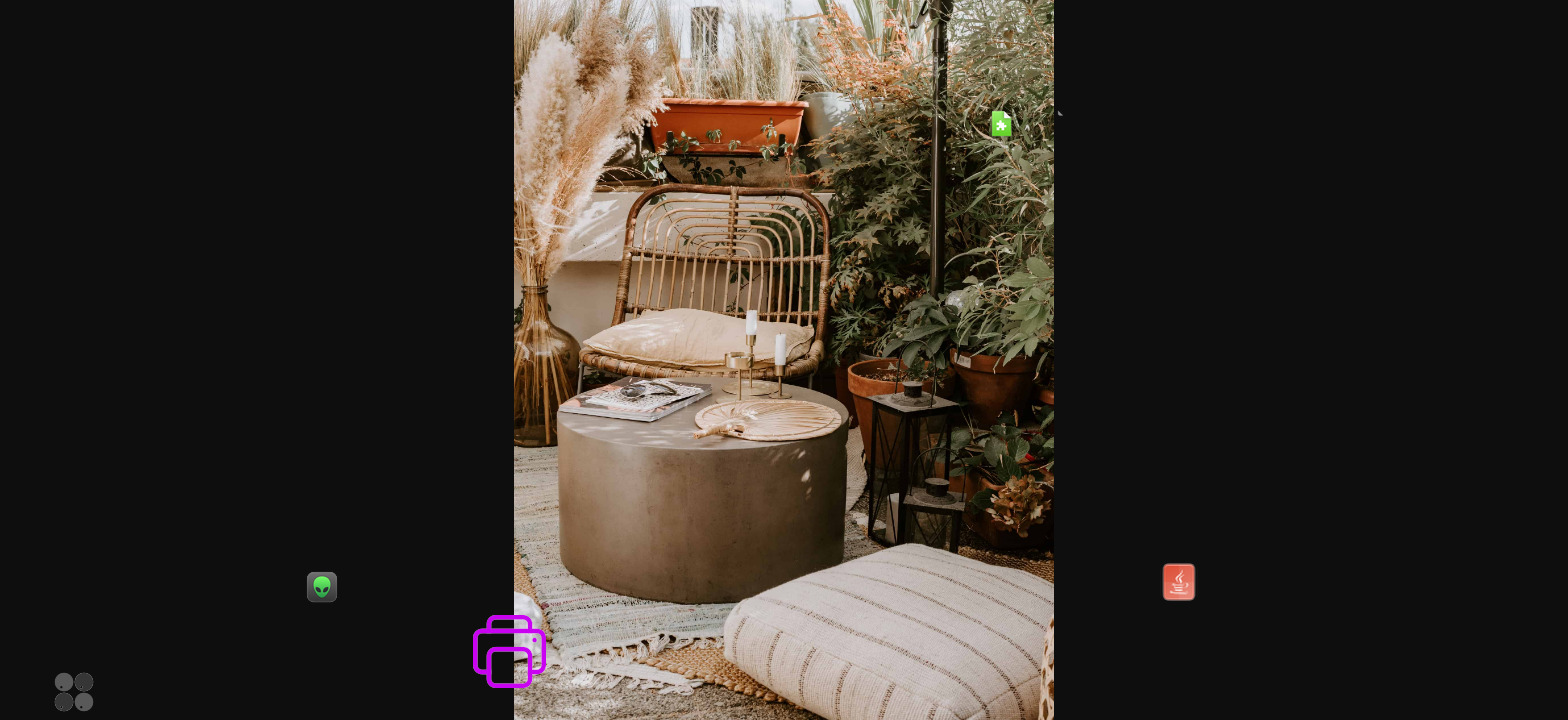 This screenshot has height=720, width=1568. What do you see at coordinates (1179, 582) in the screenshot?
I see `indicates a java source code file` at bounding box center [1179, 582].